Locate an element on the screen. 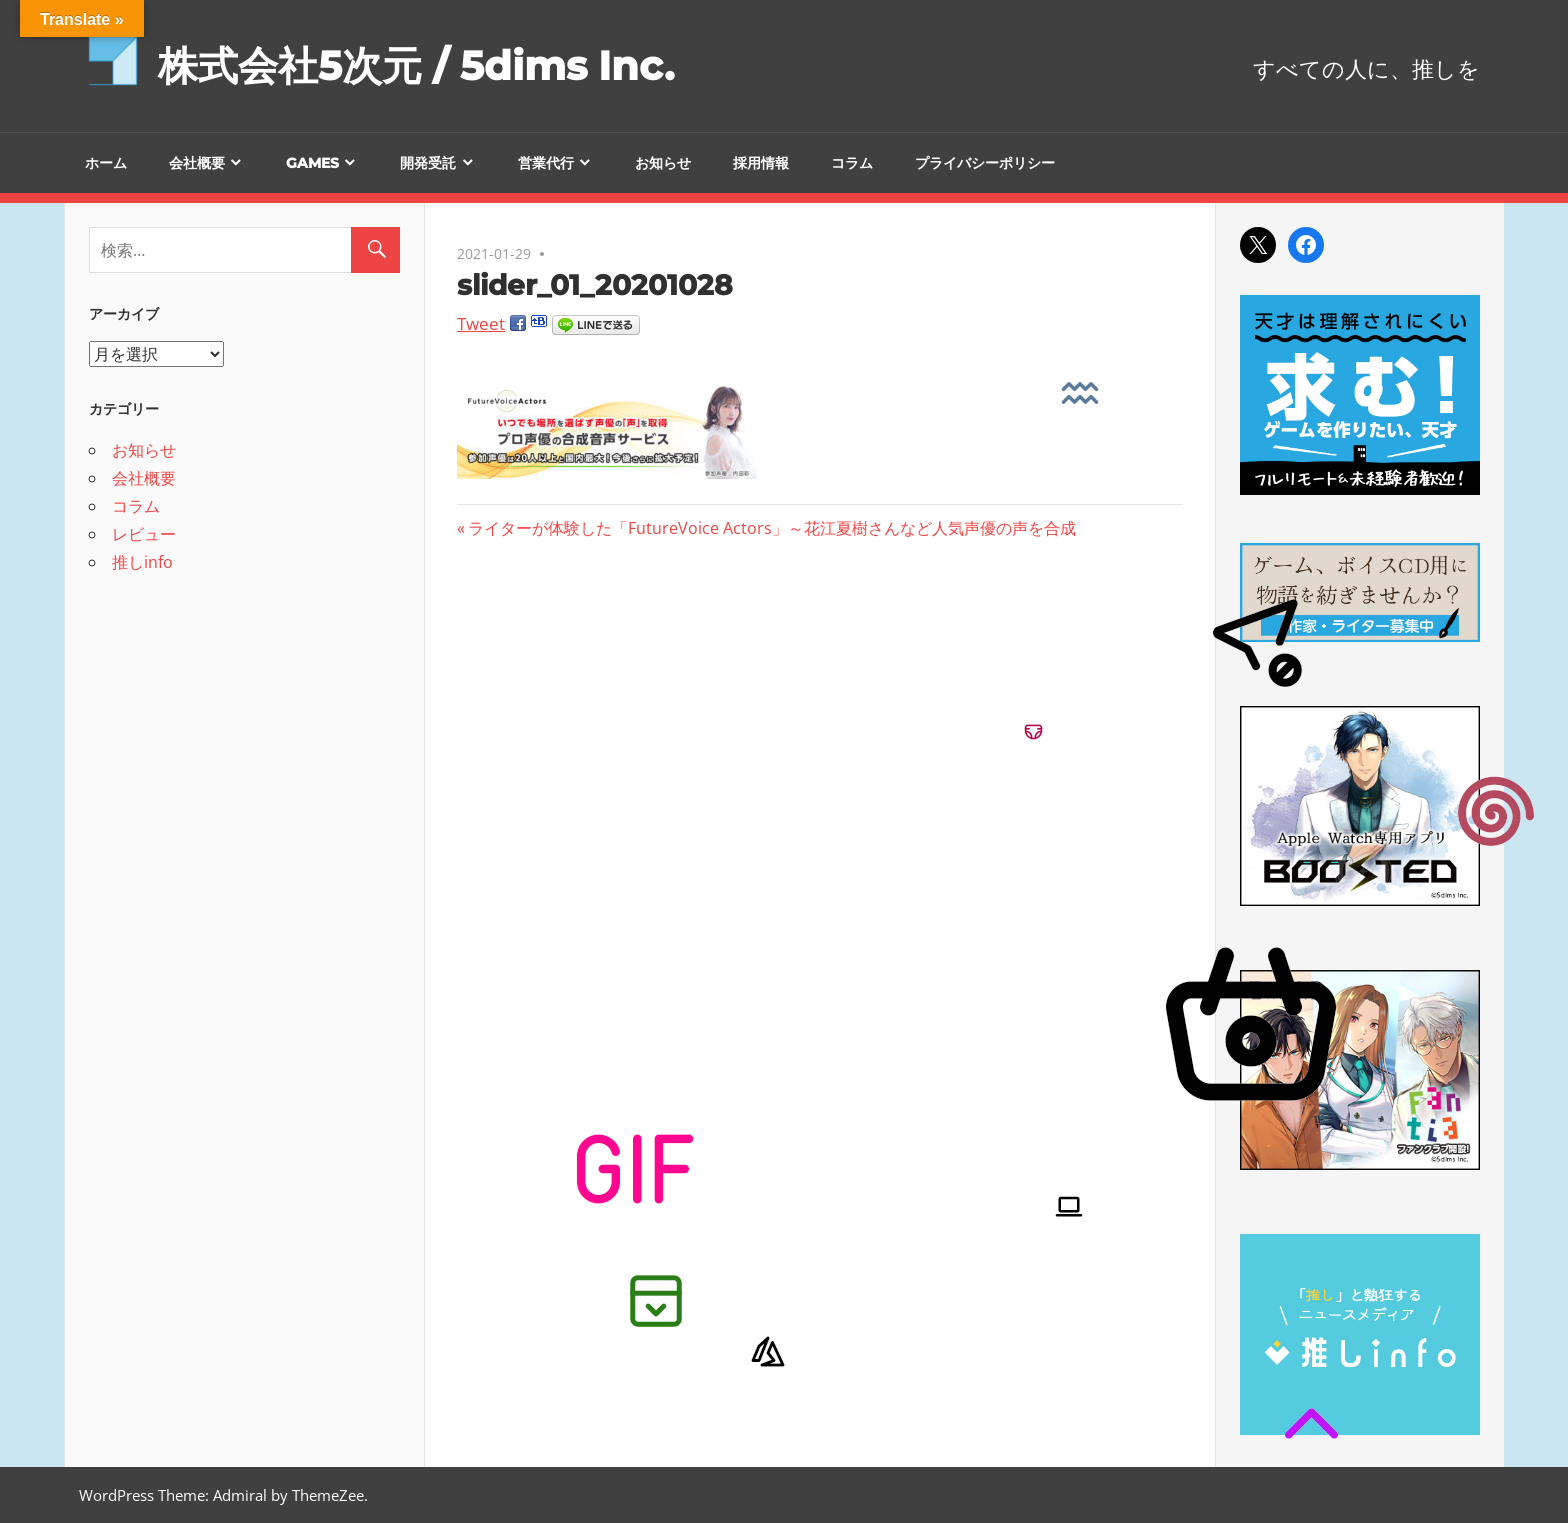 The height and width of the screenshot is (1523, 1568). switch to desktop view is located at coordinates (1069, 1206).